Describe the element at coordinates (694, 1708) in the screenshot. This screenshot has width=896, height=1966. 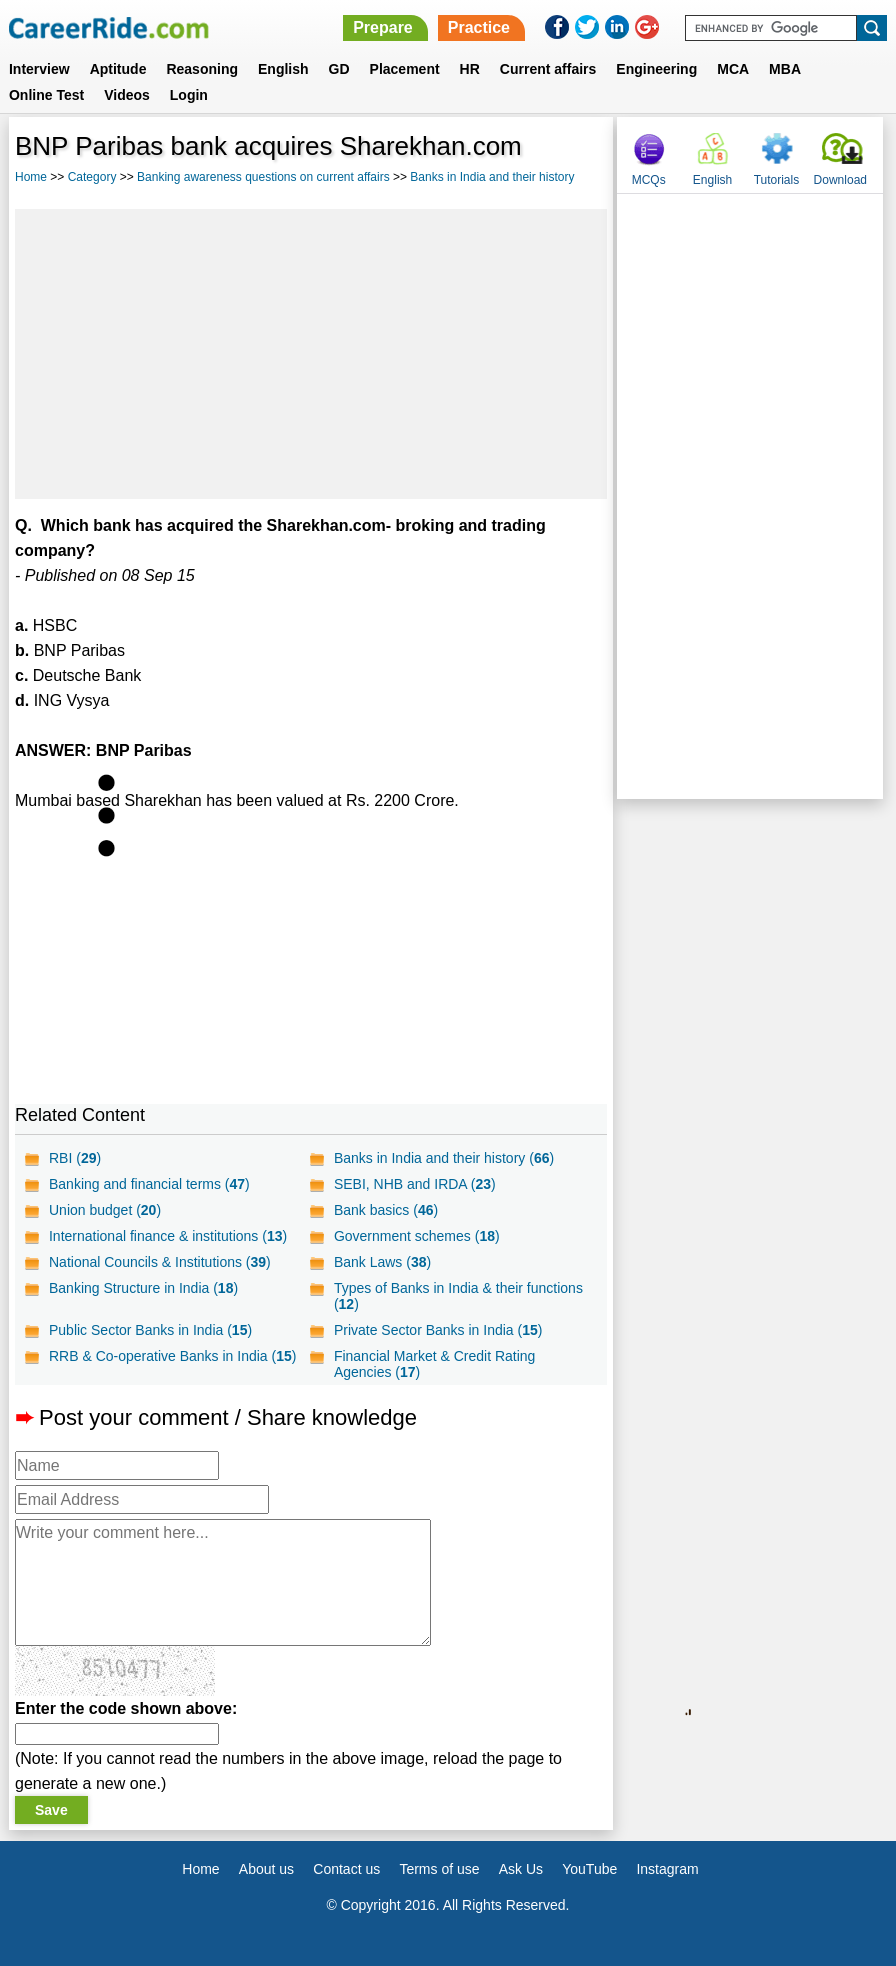
I see `indicates weak cellular signal strength` at that location.